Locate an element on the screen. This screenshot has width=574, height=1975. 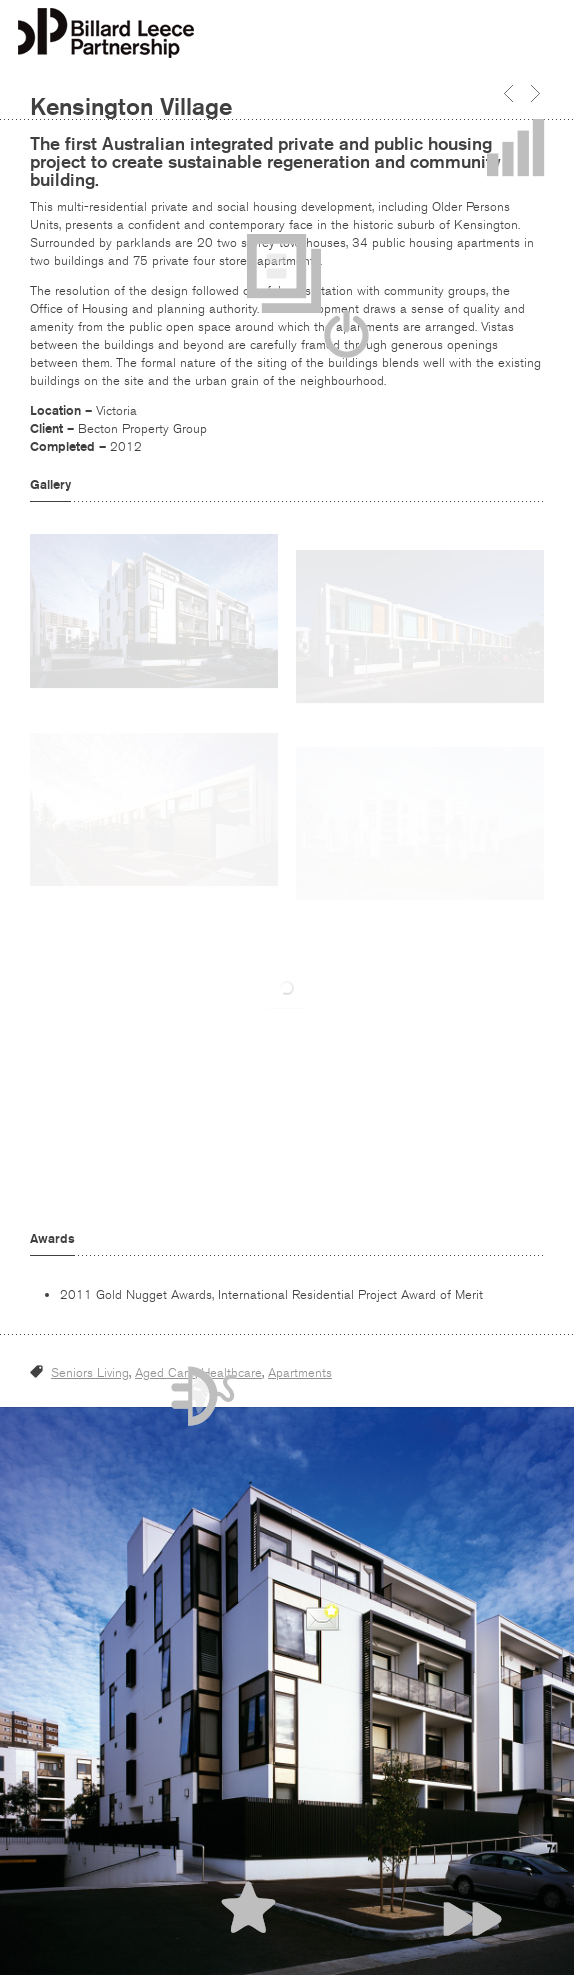
fast forward media playback is located at coordinates (473, 1919).